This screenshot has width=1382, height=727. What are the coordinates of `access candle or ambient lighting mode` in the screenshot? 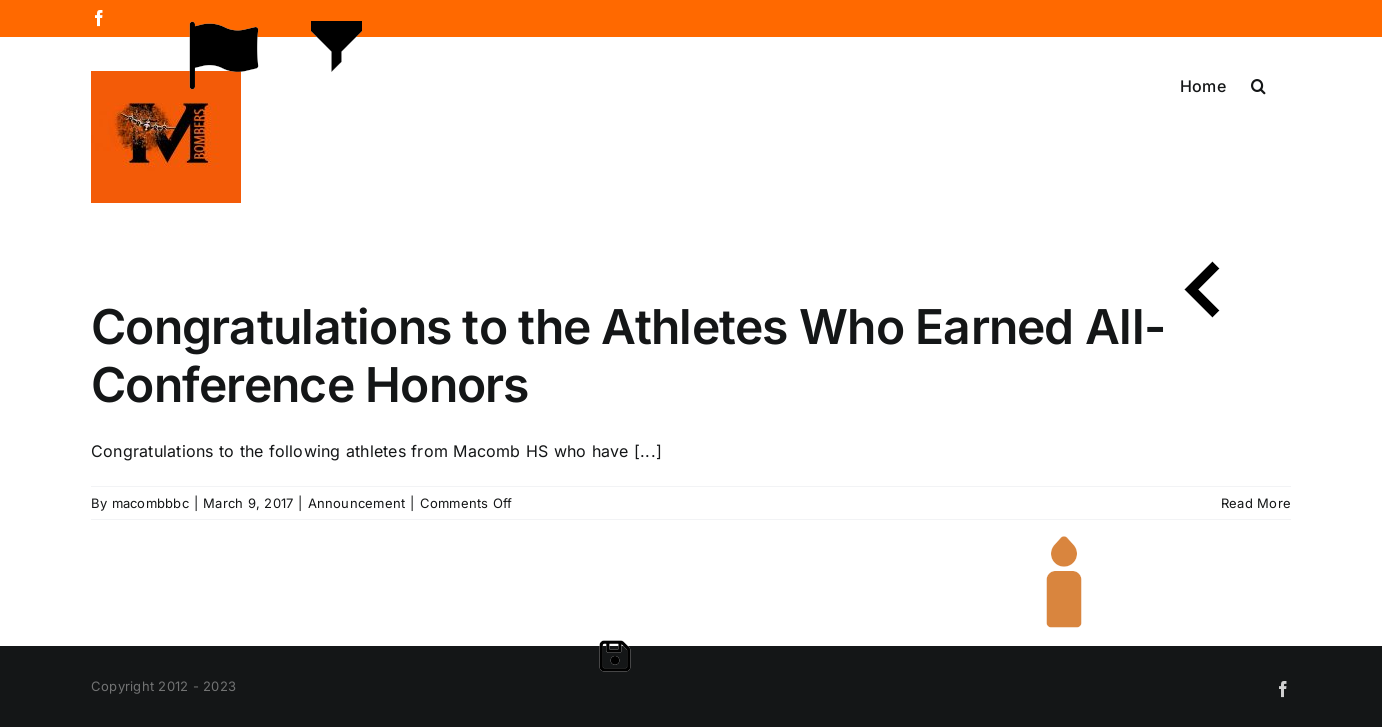 It's located at (1064, 584).